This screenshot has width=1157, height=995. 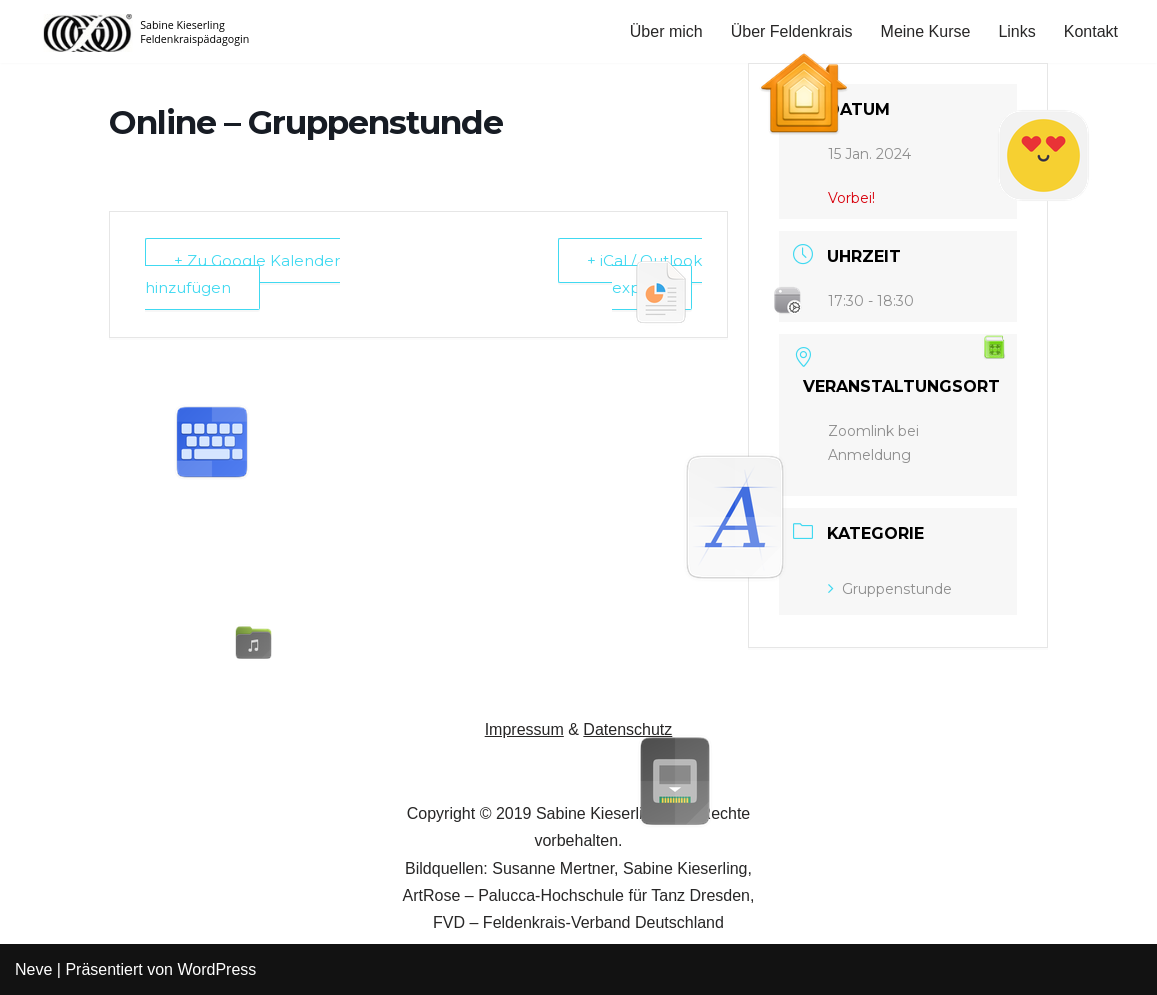 What do you see at coordinates (994, 347) in the screenshot?
I see `access help documentation or user manual` at bounding box center [994, 347].